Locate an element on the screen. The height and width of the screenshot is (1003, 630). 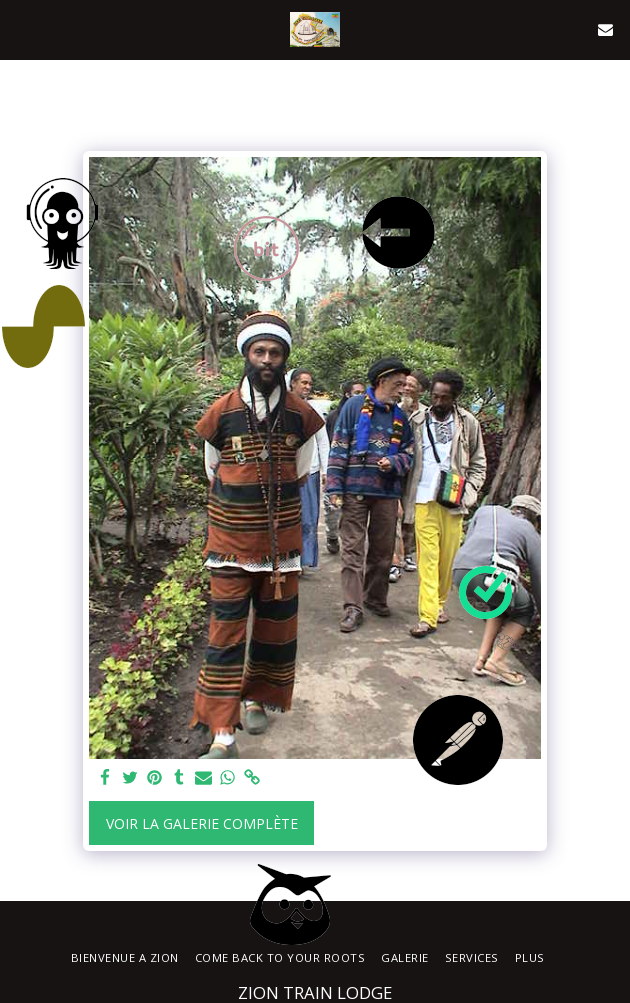
bit component sharing platform logo is located at coordinates (266, 248).